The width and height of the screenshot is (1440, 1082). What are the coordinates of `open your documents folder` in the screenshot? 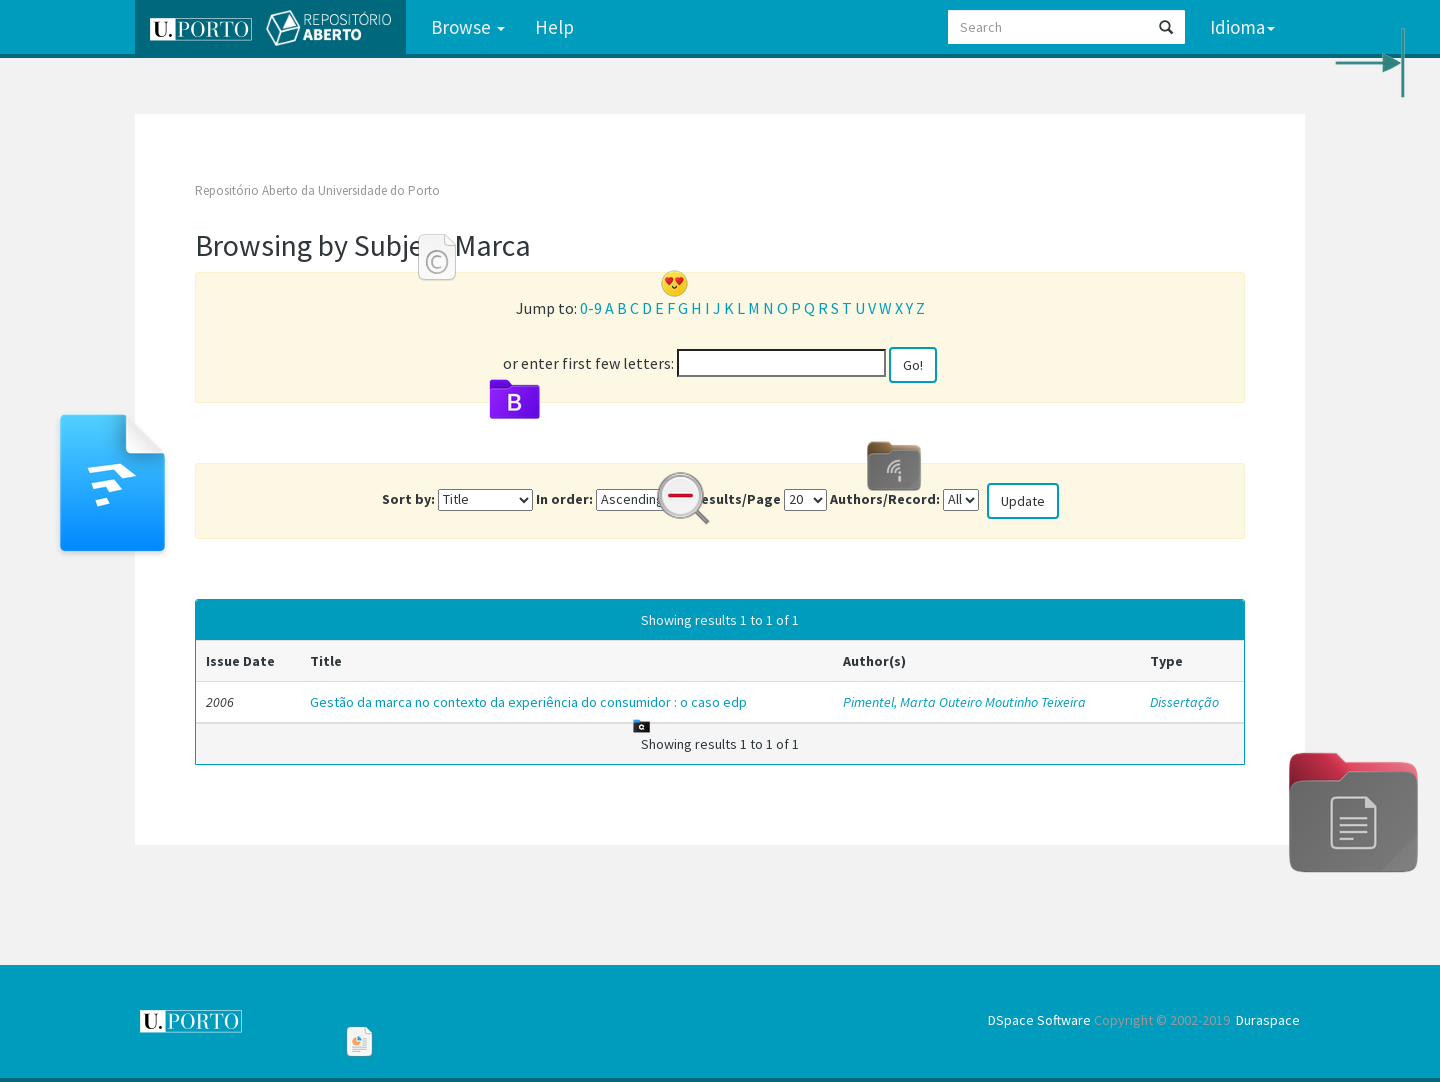 It's located at (1353, 812).